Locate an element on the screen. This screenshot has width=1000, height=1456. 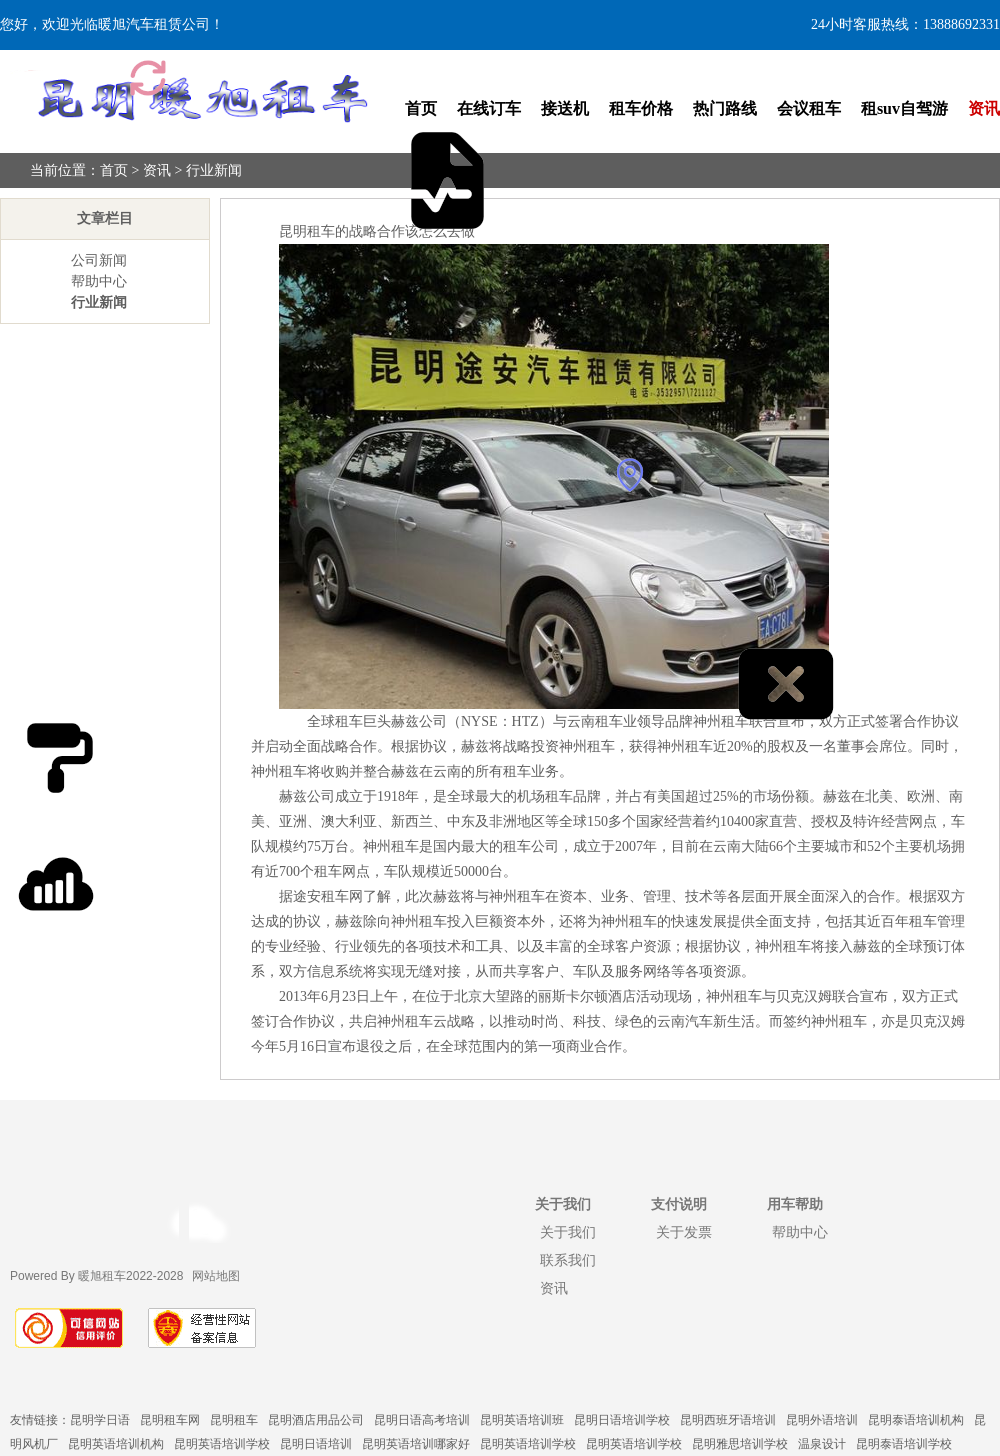
view location on map is located at coordinates (630, 475).